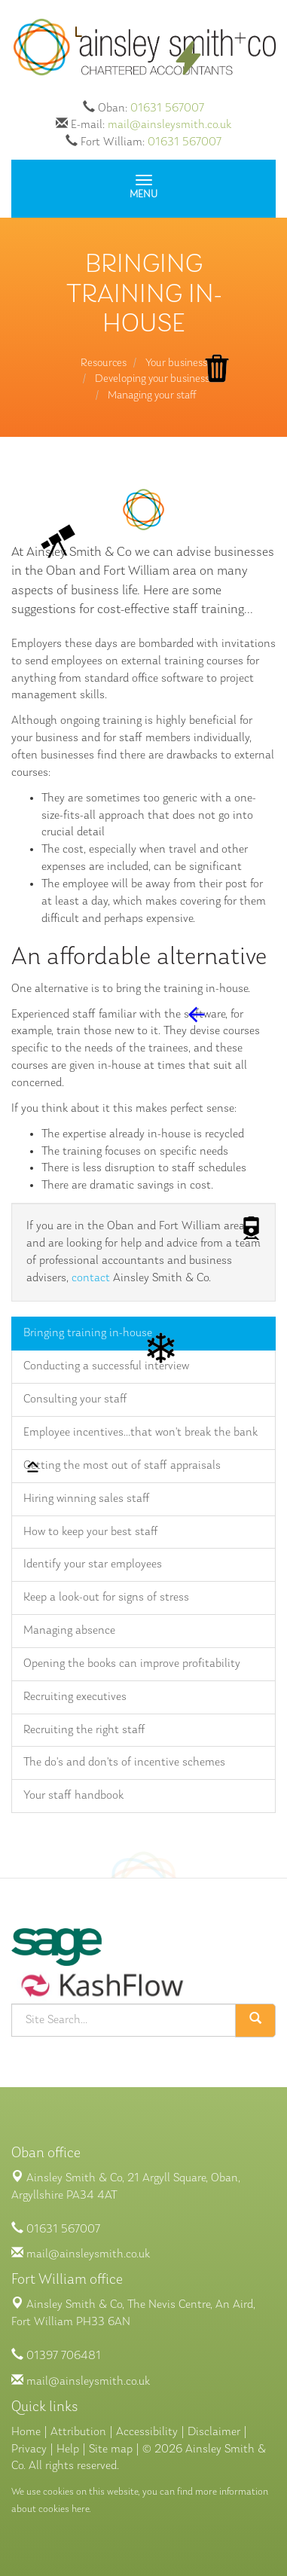 The width and height of the screenshot is (287, 2576). I want to click on toggle caps lock on keyboard, so click(32, 1467).